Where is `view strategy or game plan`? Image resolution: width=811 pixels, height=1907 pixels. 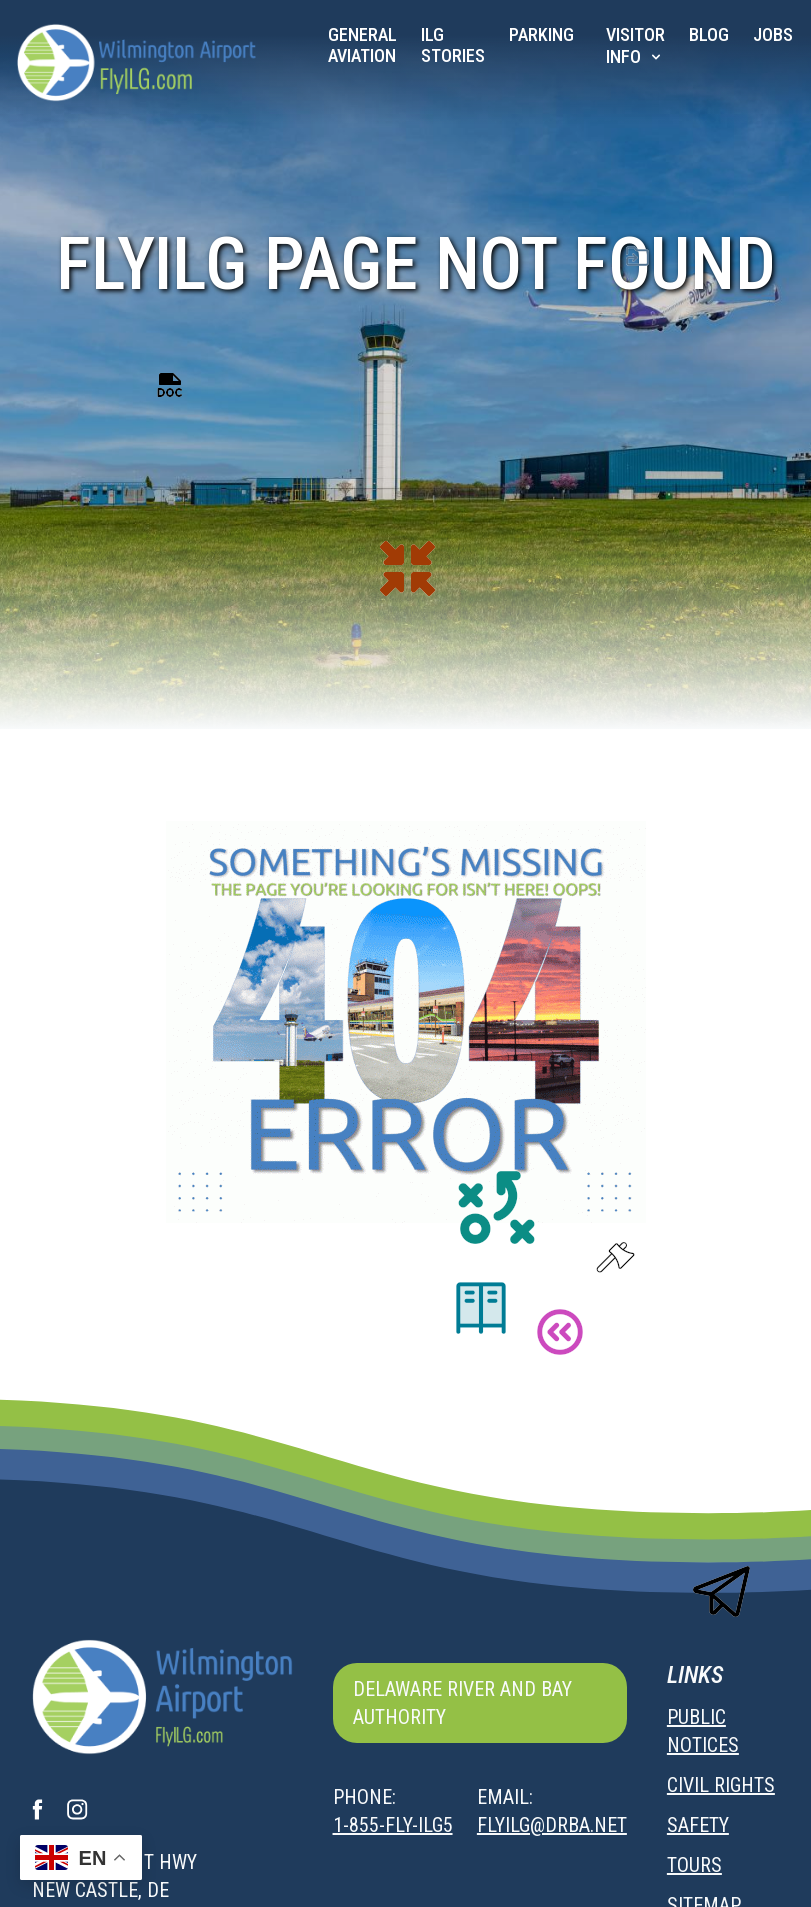 view strategy or game plan is located at coordinates (493, 1207).